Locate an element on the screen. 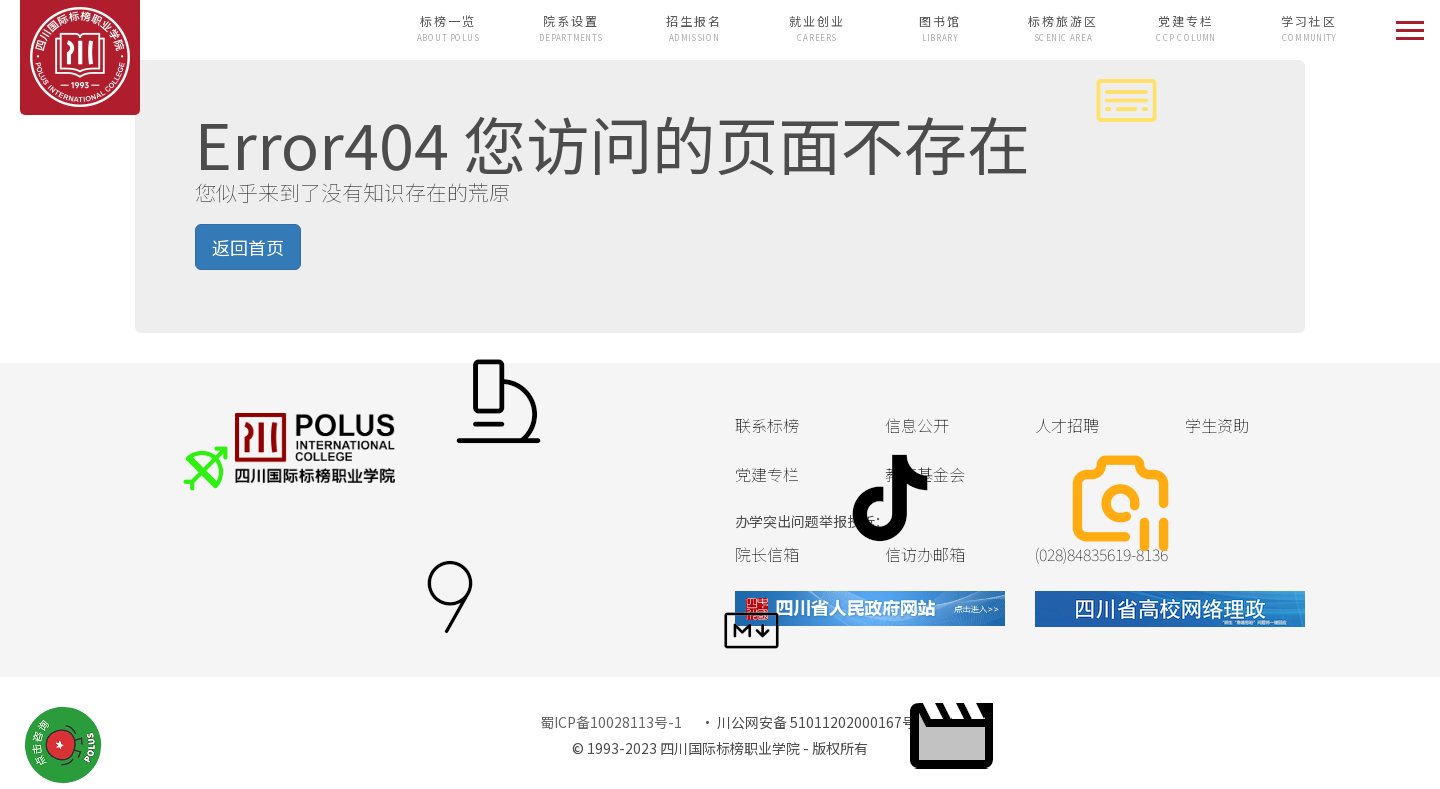 The width and height of the screenshot is (1440, 789). format text using markdown is located at coordinates (751, 630).